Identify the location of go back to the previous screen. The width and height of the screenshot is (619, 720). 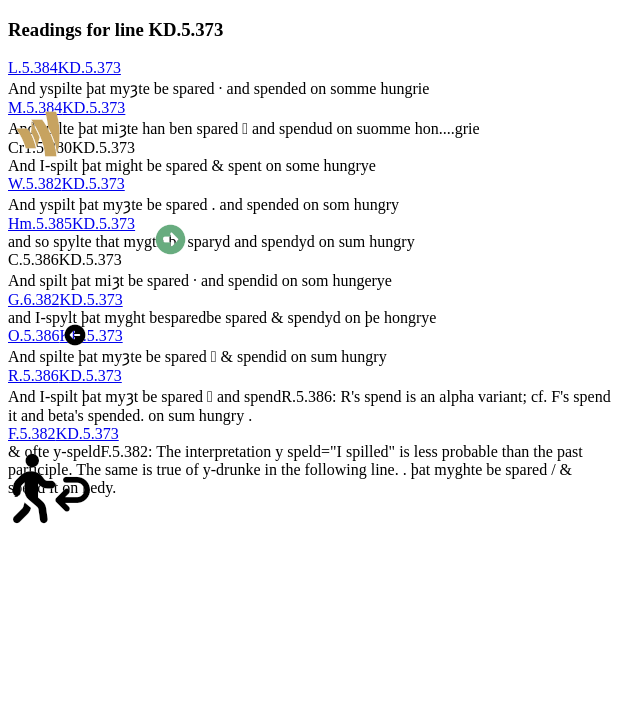
(75, 335).